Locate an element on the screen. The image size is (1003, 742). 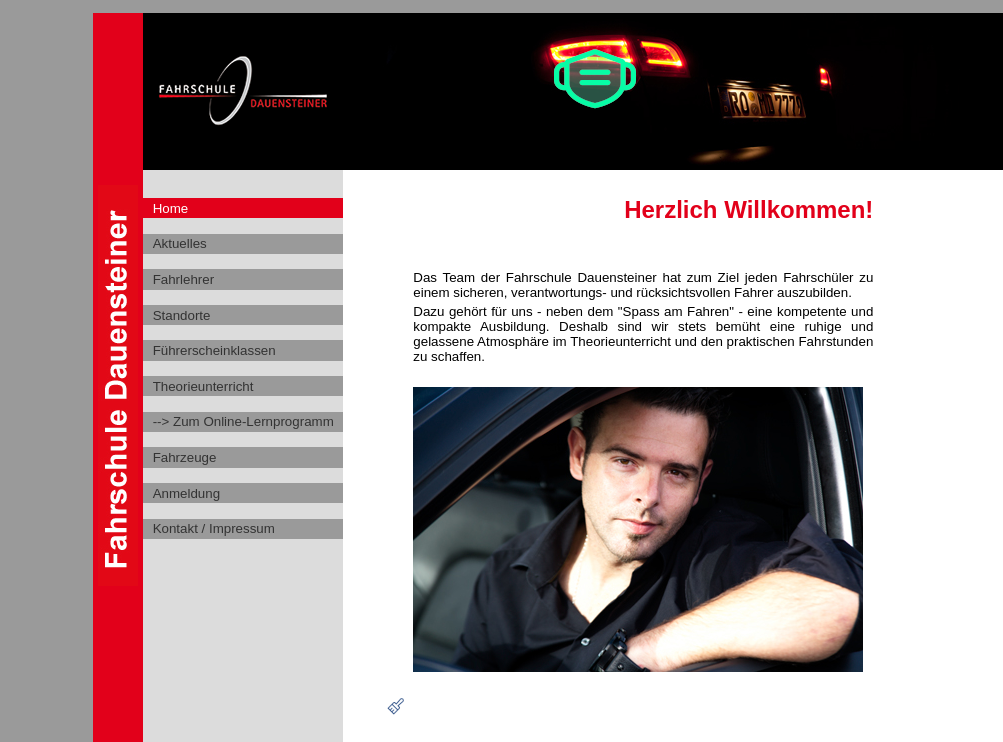
health and safety guidelines or requirements is located at coordinates (595, 80).